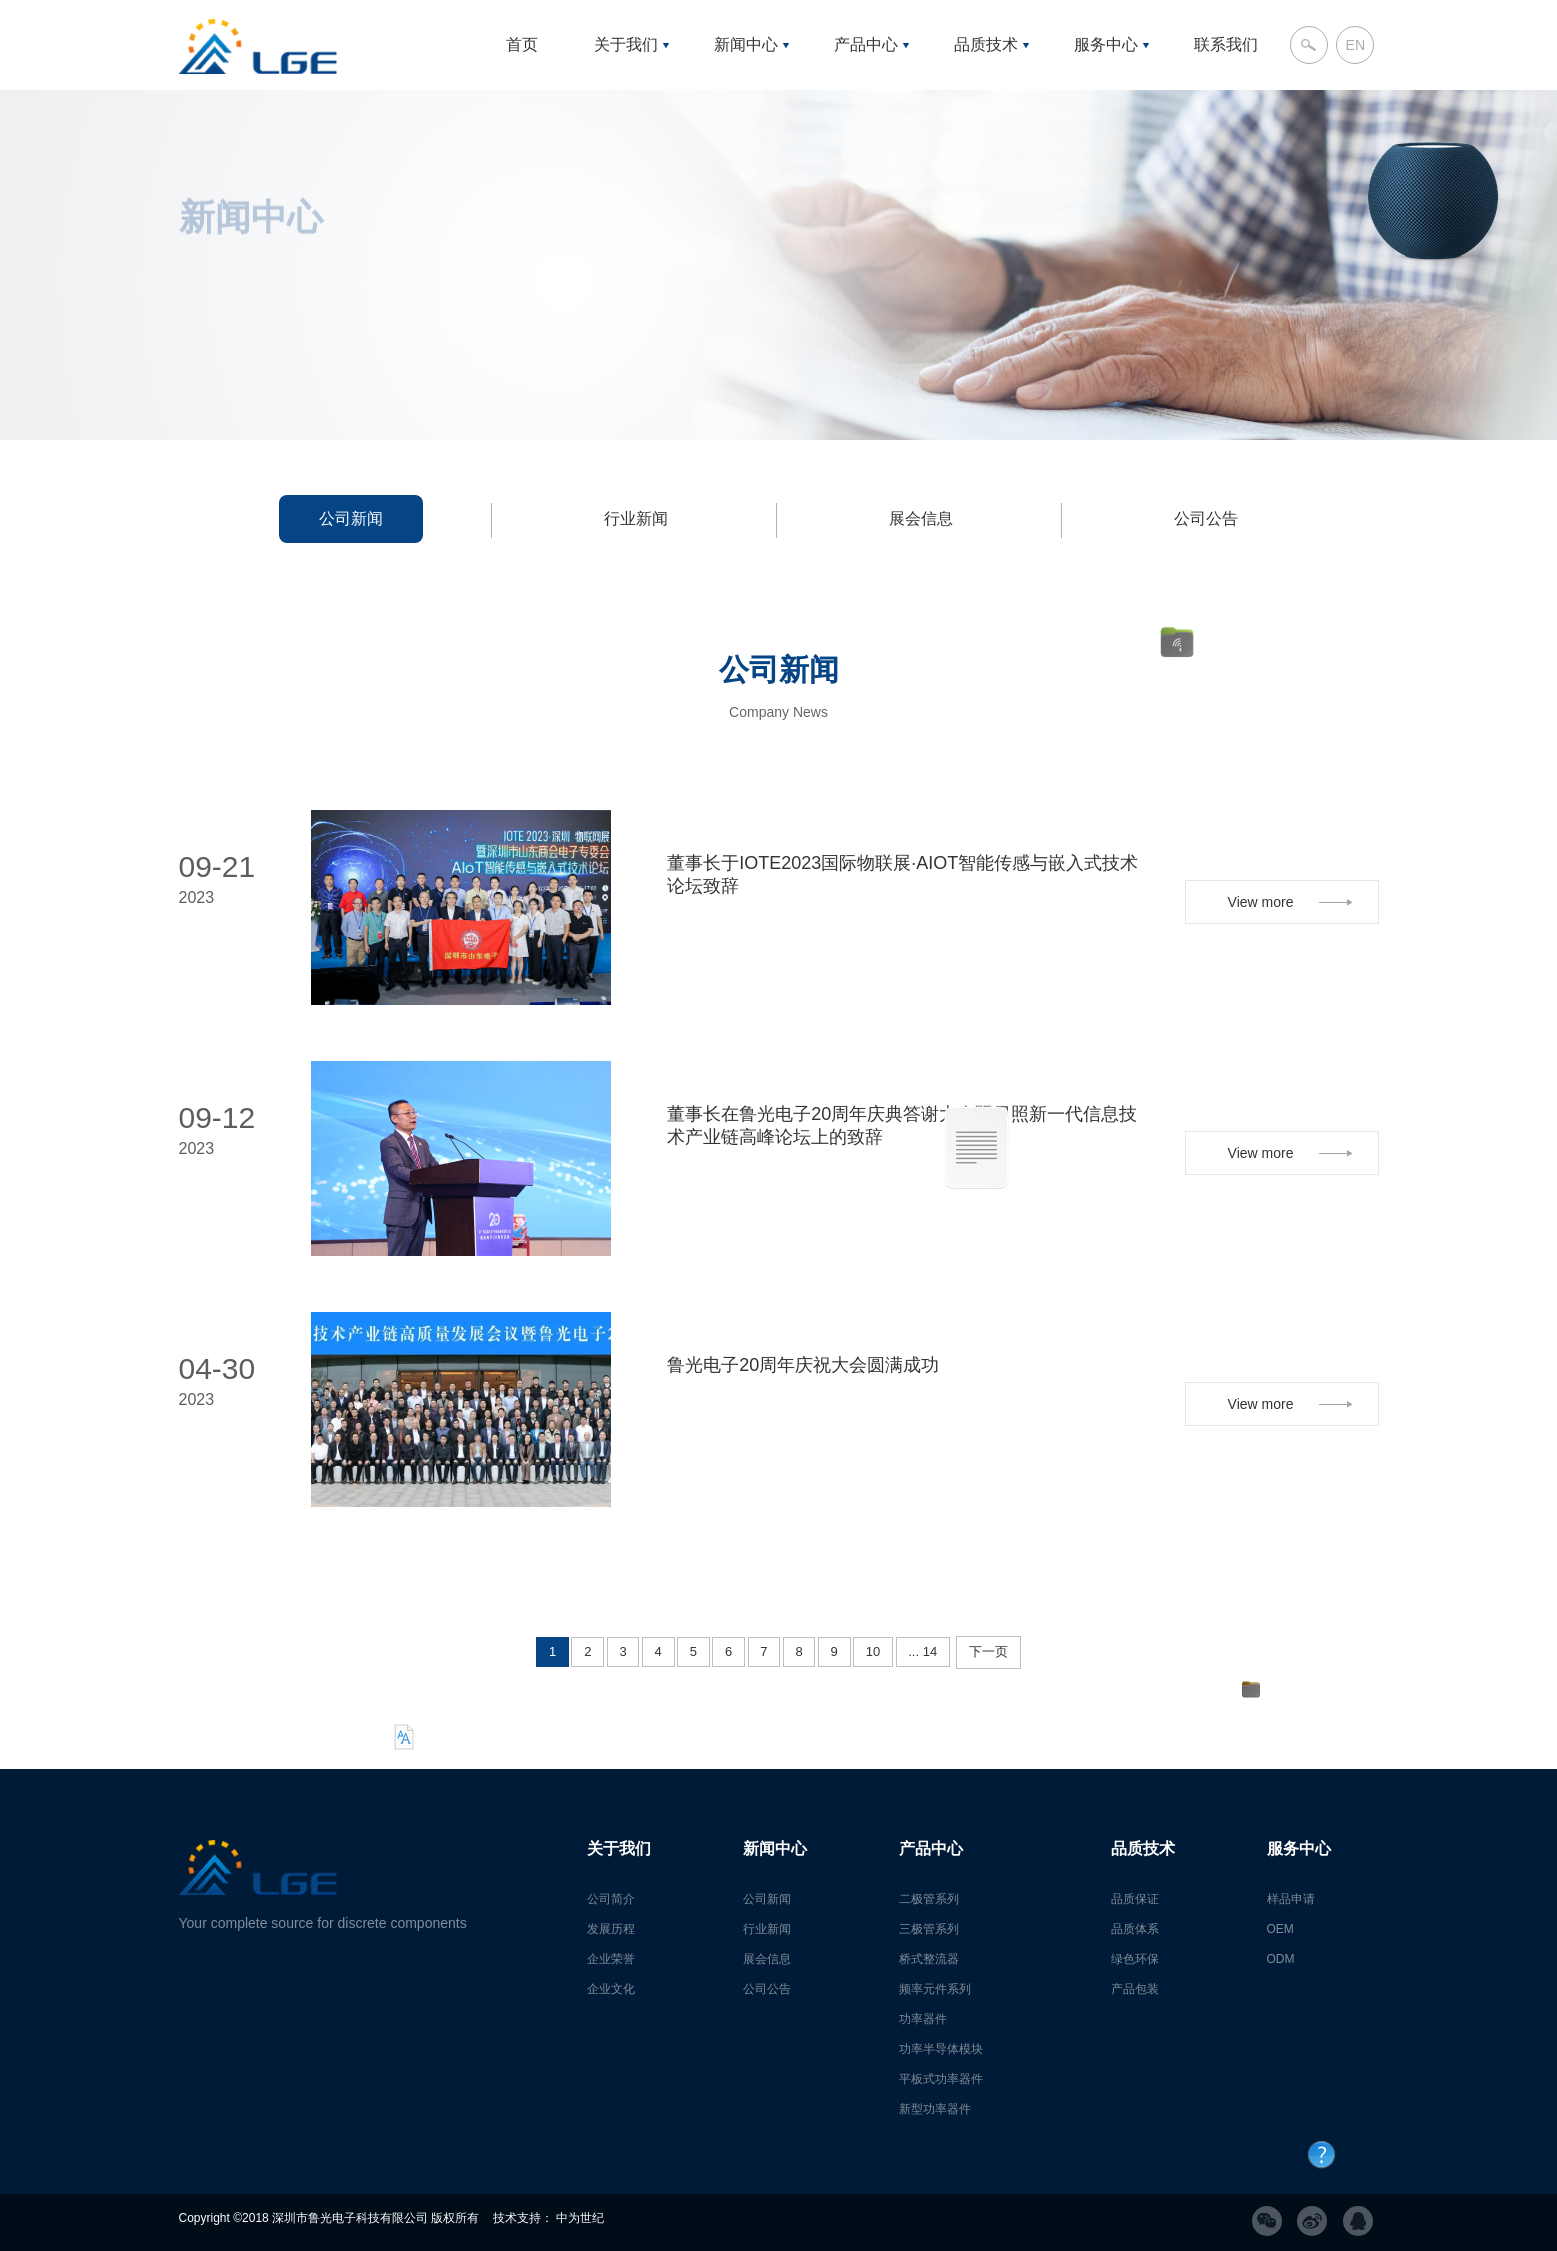 The width and height of the screenshot is (1557, 2251). Describe the element at coordinates (1321, 2154) in the screenshot. I see `open the help center` at that location.